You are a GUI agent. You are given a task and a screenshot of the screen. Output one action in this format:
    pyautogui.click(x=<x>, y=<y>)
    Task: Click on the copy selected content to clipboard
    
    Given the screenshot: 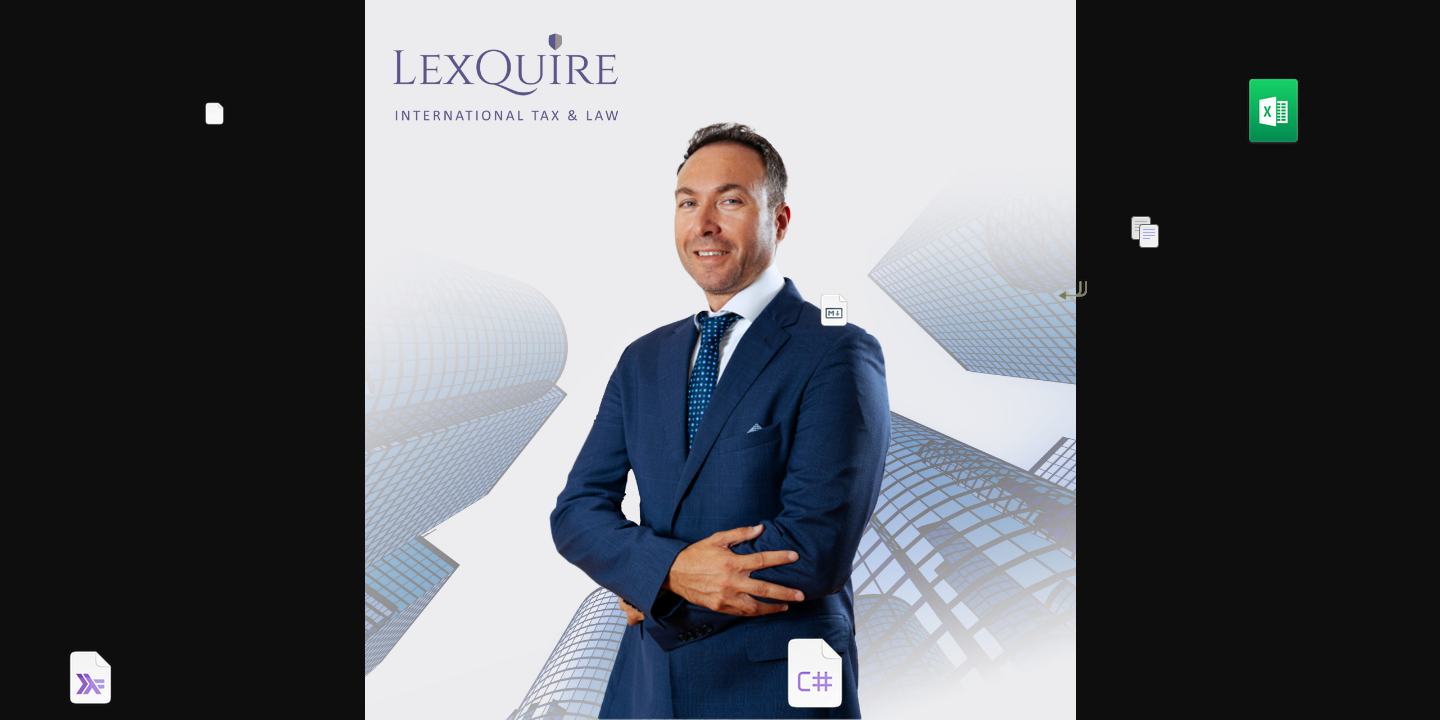 What is the action you would take?
    pyautogui.click(x=1145, y=232)
    